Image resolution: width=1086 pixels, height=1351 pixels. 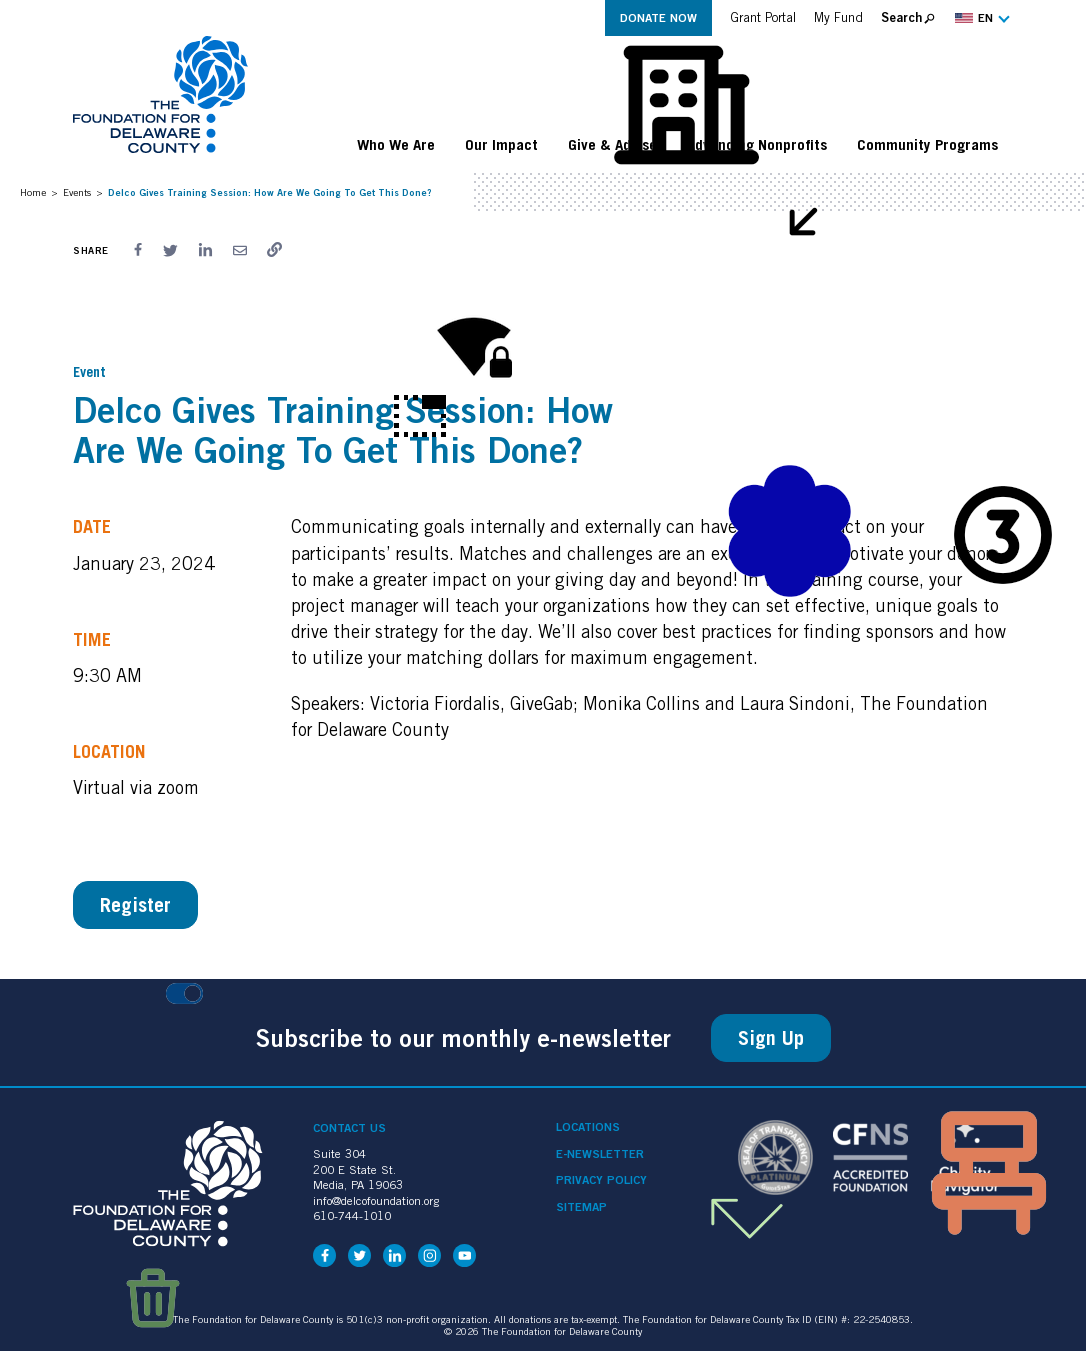 I want to click on indicates step three in a multi-step process, so click(x=1003, y=535).